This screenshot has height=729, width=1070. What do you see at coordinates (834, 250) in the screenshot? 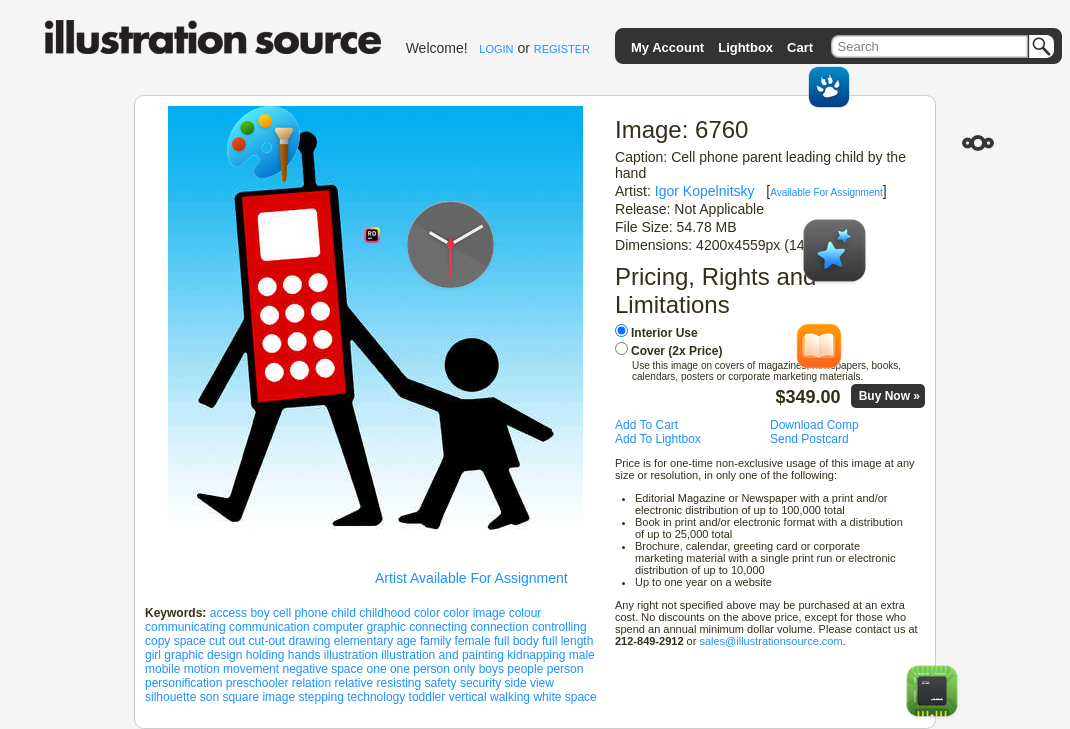
I see `open anki flashcard app` at bounding box center [834, 250].